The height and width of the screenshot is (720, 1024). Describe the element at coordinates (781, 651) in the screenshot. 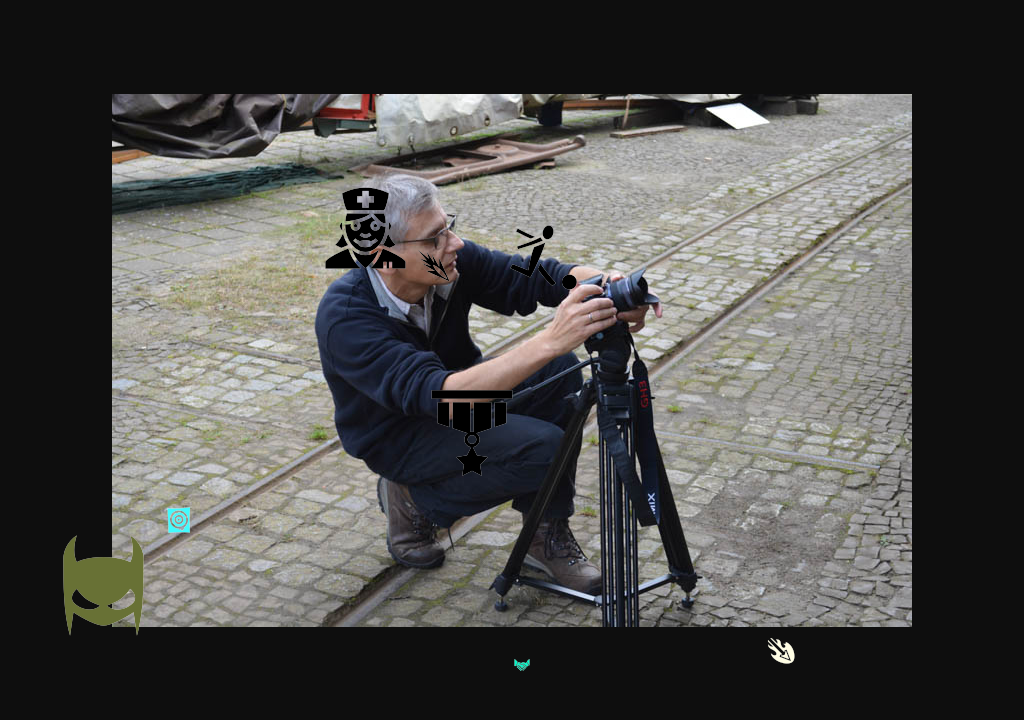

I see `fire a special attack or projectile` at that location.